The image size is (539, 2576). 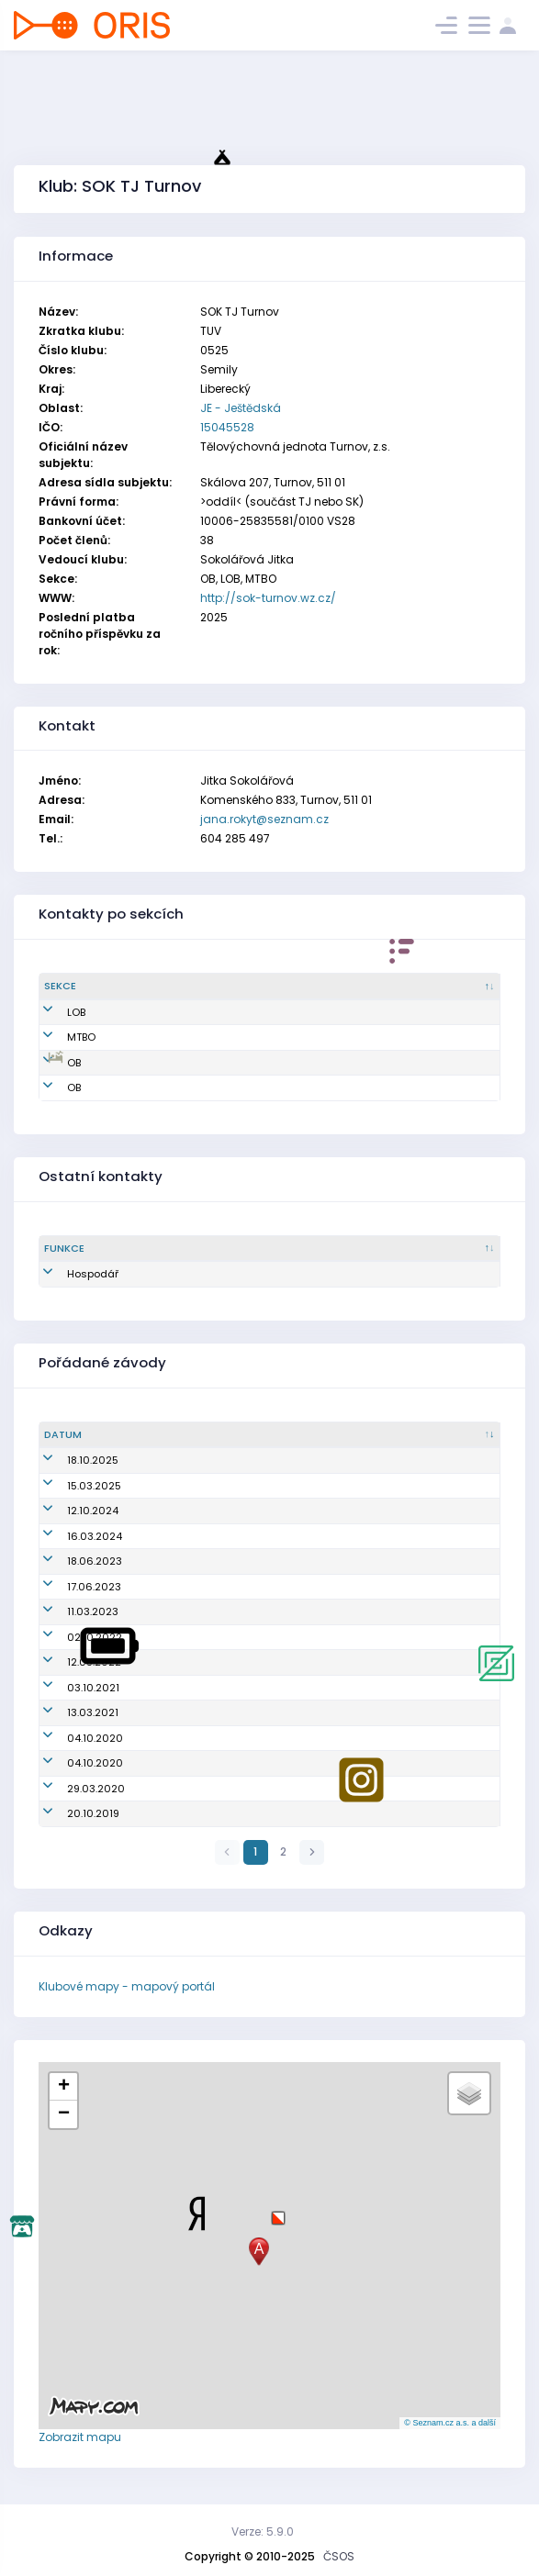 What do you see at coordinates (55, 1057) in the screenshot?
I see `view patient procedures or medical records` at bounding box center [55, 1057].